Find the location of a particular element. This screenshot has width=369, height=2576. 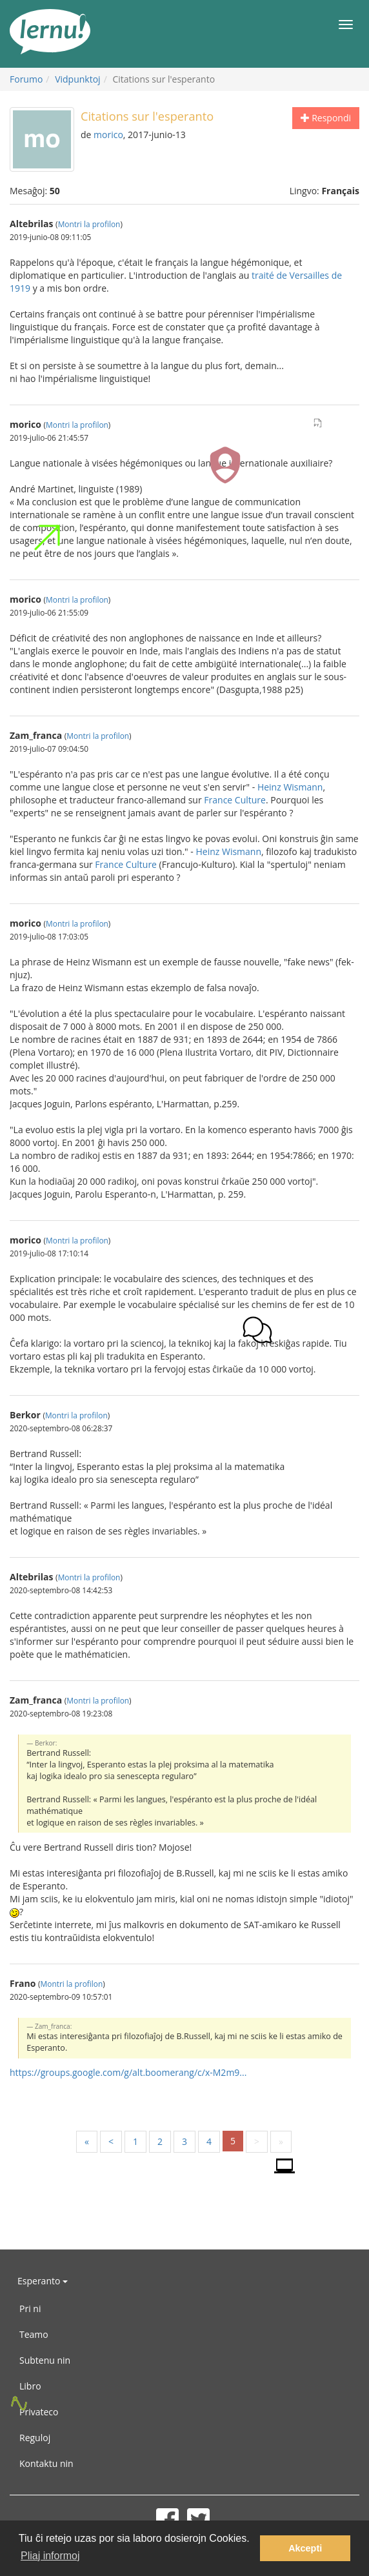

apply maximum function to selected values is located at coordinates (19, 2403).